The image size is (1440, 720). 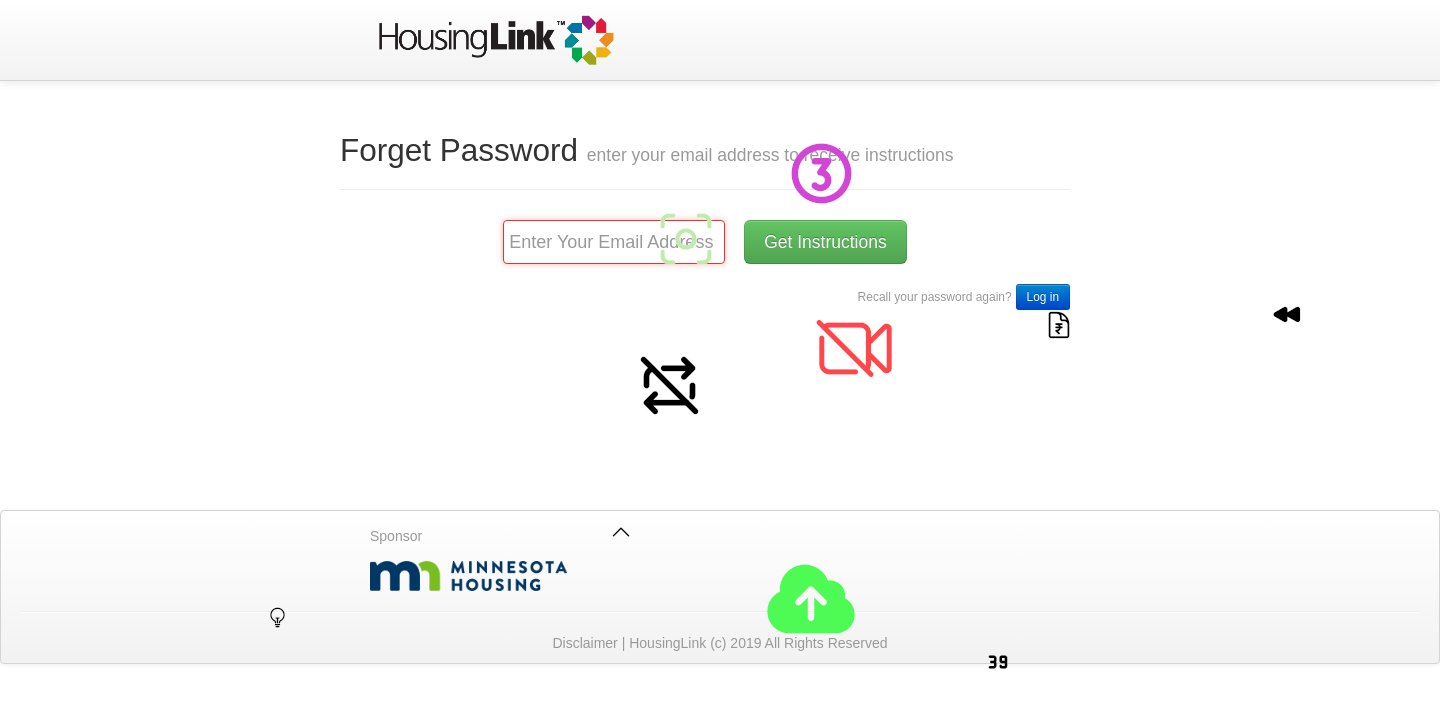 What do you see at coordinates (998, 662) in the screenshot?
I see `displays the number 39 as a count or quantity indicator` at bounding box center [998, 662].